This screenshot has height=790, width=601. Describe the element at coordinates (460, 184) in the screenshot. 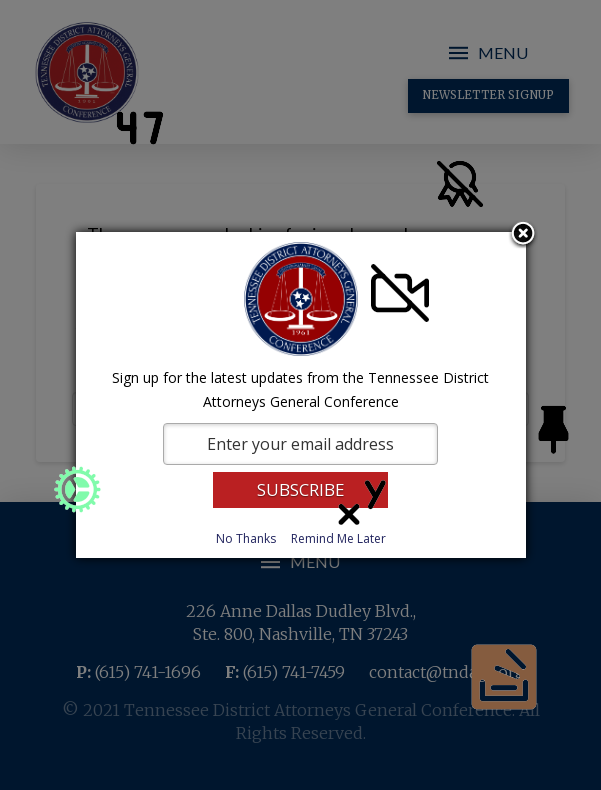

I see `indicates awards or achievements are disabled` at that location.